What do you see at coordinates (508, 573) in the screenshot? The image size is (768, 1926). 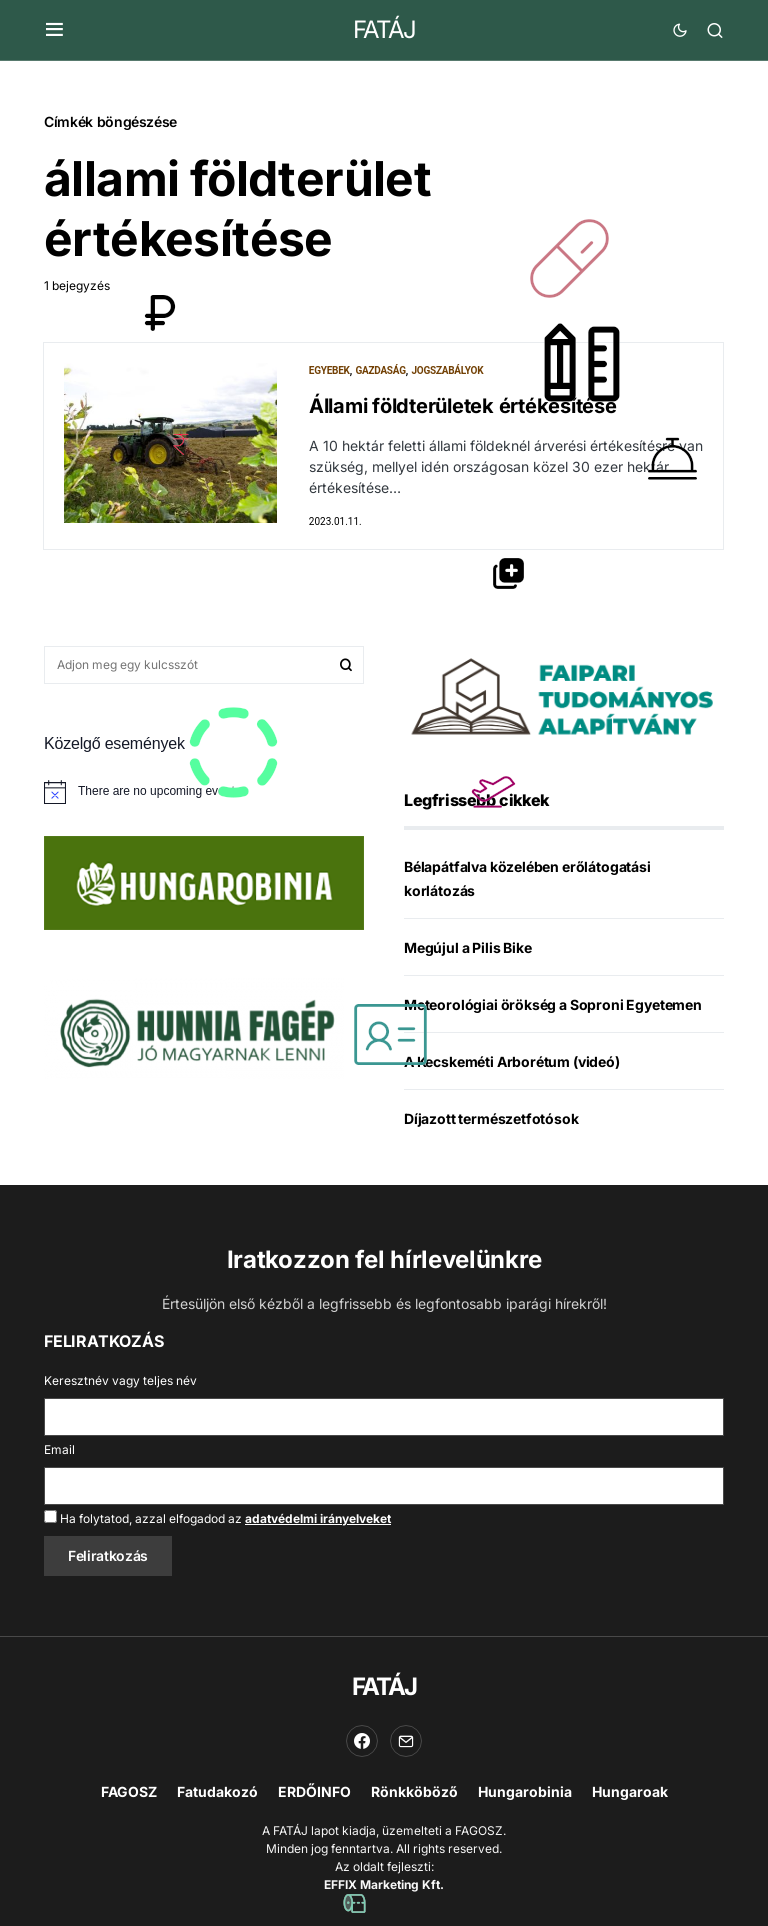 I see `add a new item to your library` at bounding box center [508, 573].